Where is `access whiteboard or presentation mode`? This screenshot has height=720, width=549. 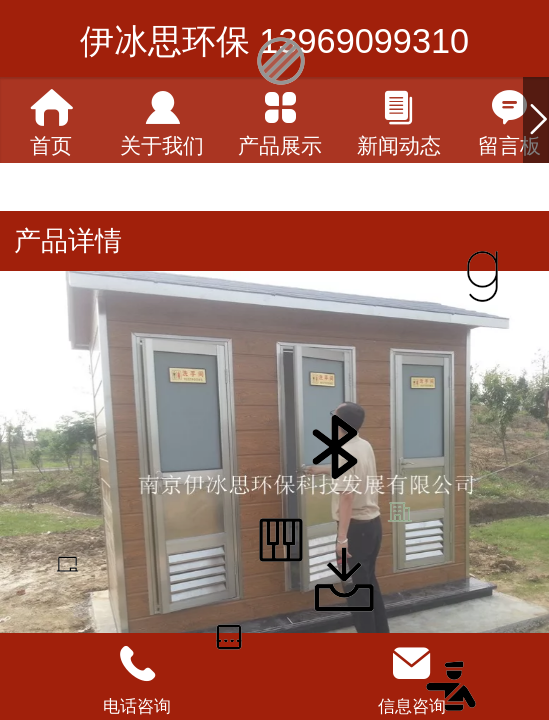
access whiteboard or presentation mode is located at coordinates (67, 564).